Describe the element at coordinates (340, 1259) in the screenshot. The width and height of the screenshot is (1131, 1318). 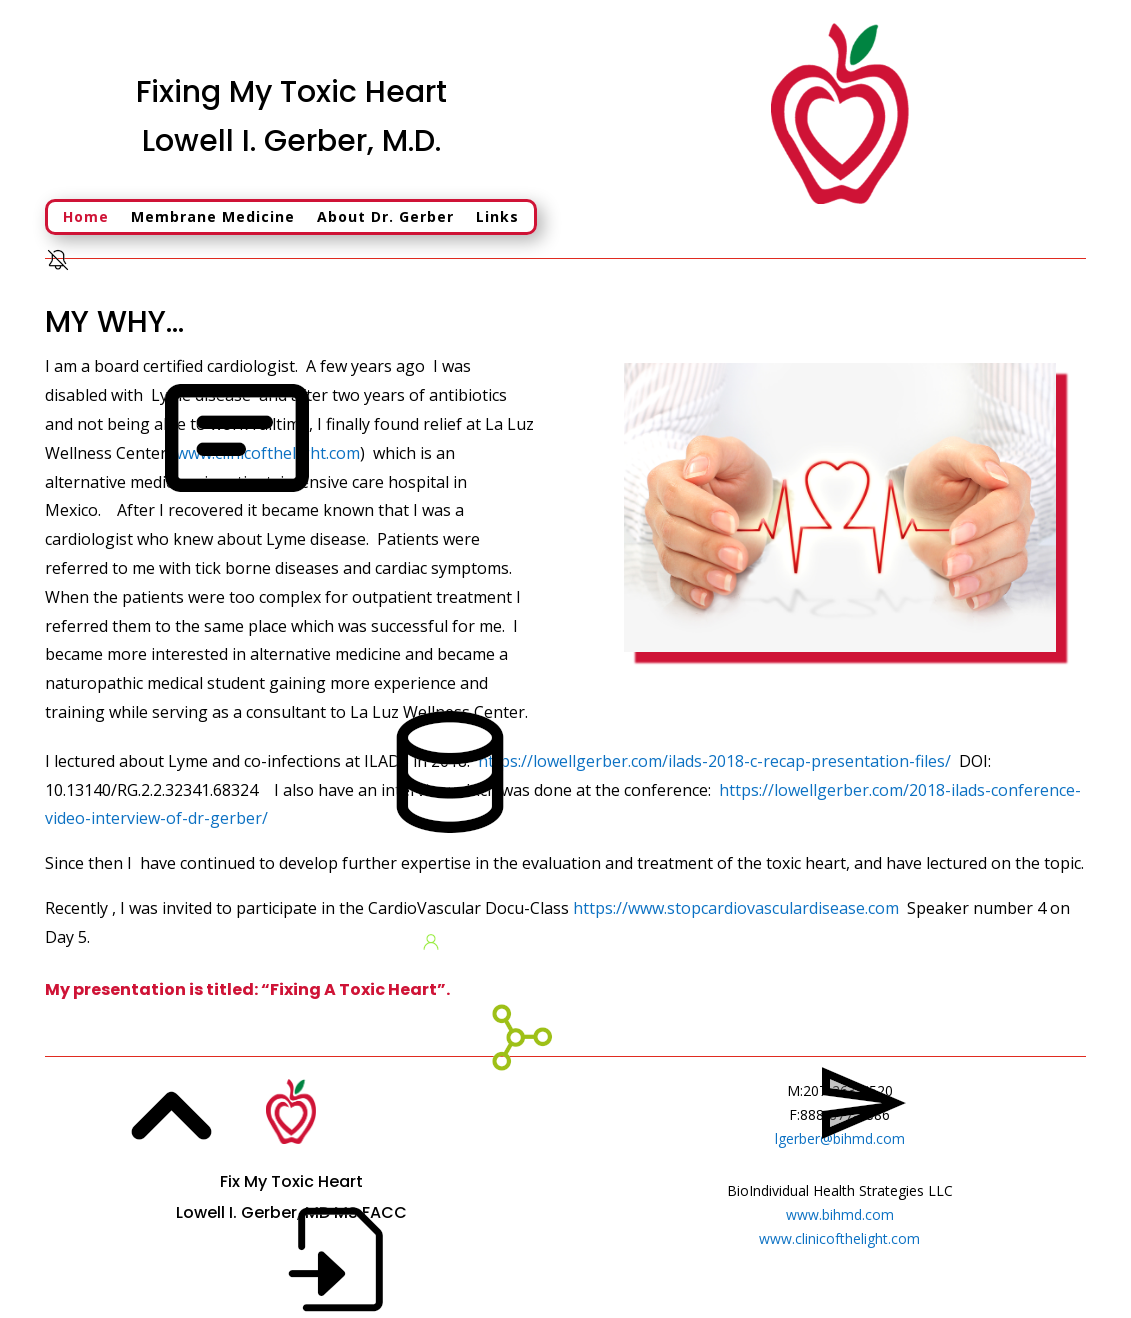
I see `indicates a file has been moved to another location` at that location.